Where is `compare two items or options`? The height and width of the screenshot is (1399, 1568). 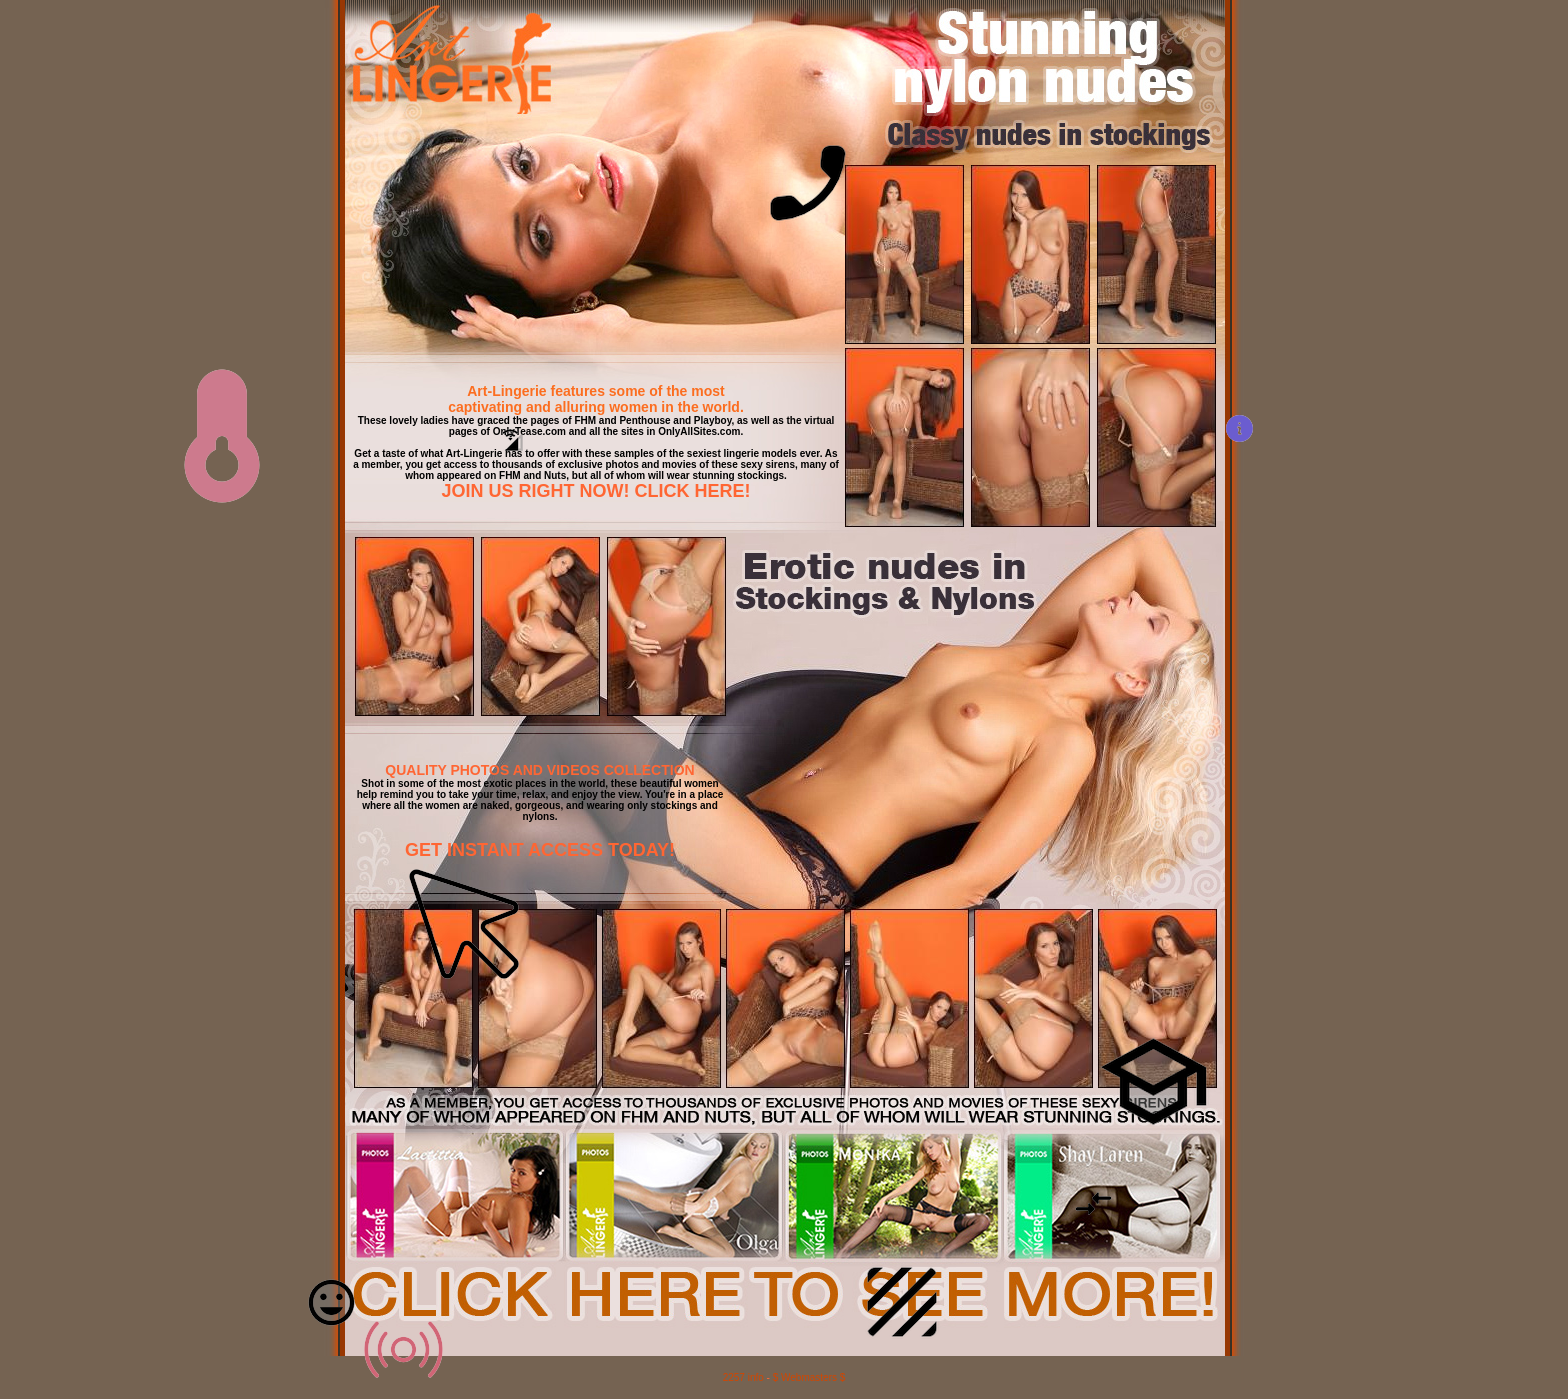
compare two items or options is located at coordinates (1093, 1203).